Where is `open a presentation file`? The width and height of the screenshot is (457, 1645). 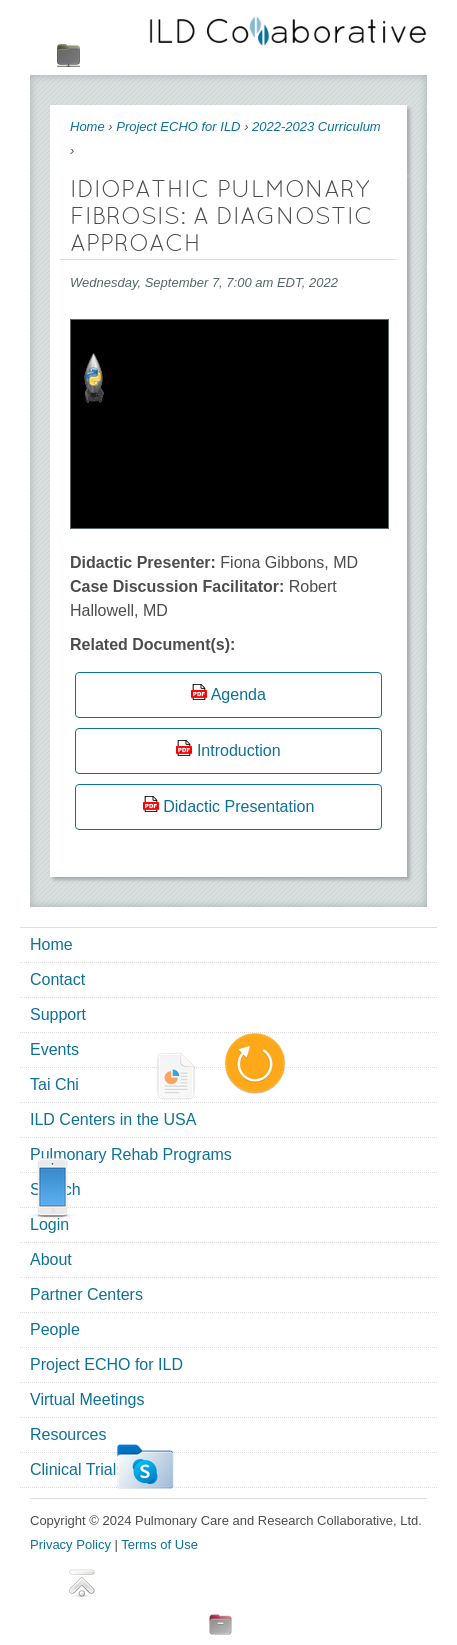 open a presentation file is located at coordinates (176, 1076).